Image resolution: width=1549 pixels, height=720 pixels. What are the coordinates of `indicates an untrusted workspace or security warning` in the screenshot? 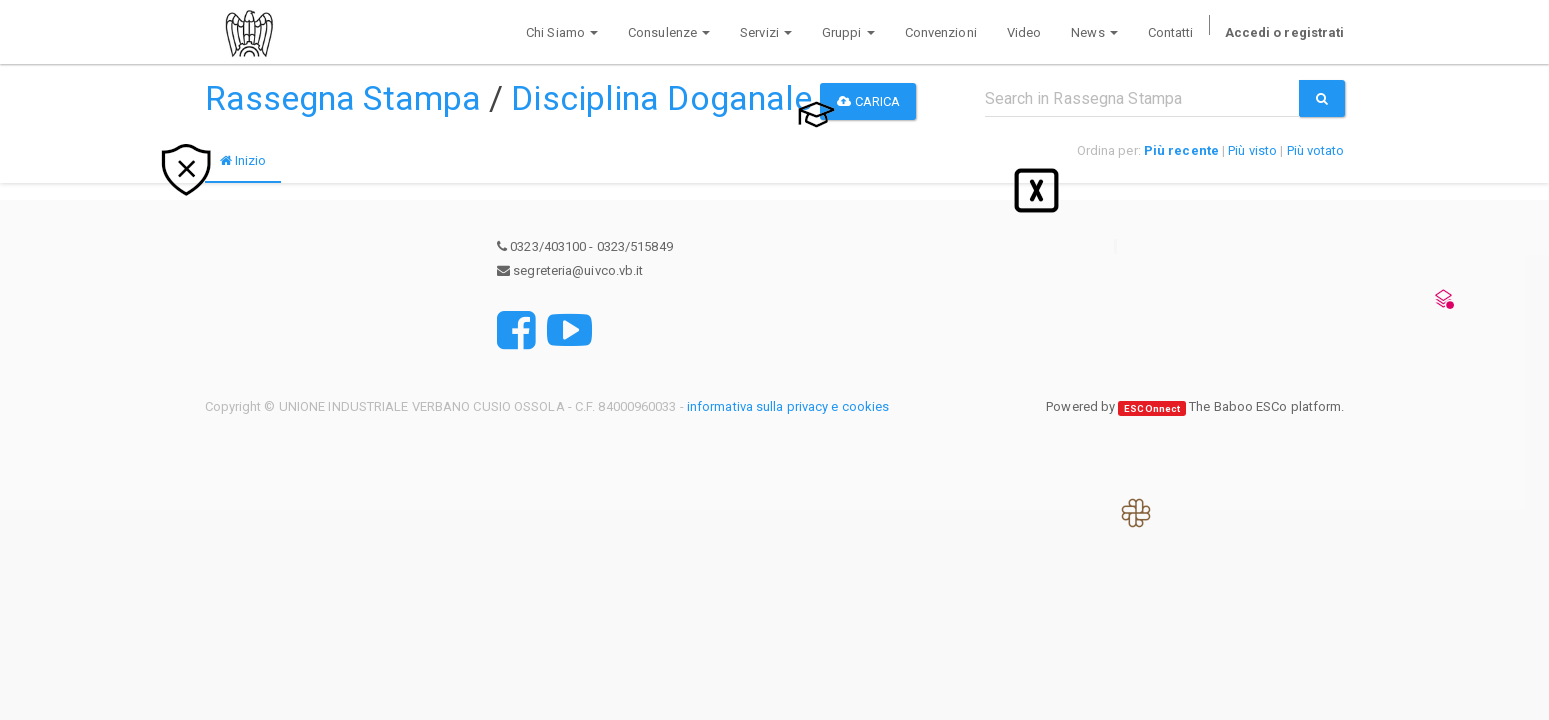 It's located at (186, 170).